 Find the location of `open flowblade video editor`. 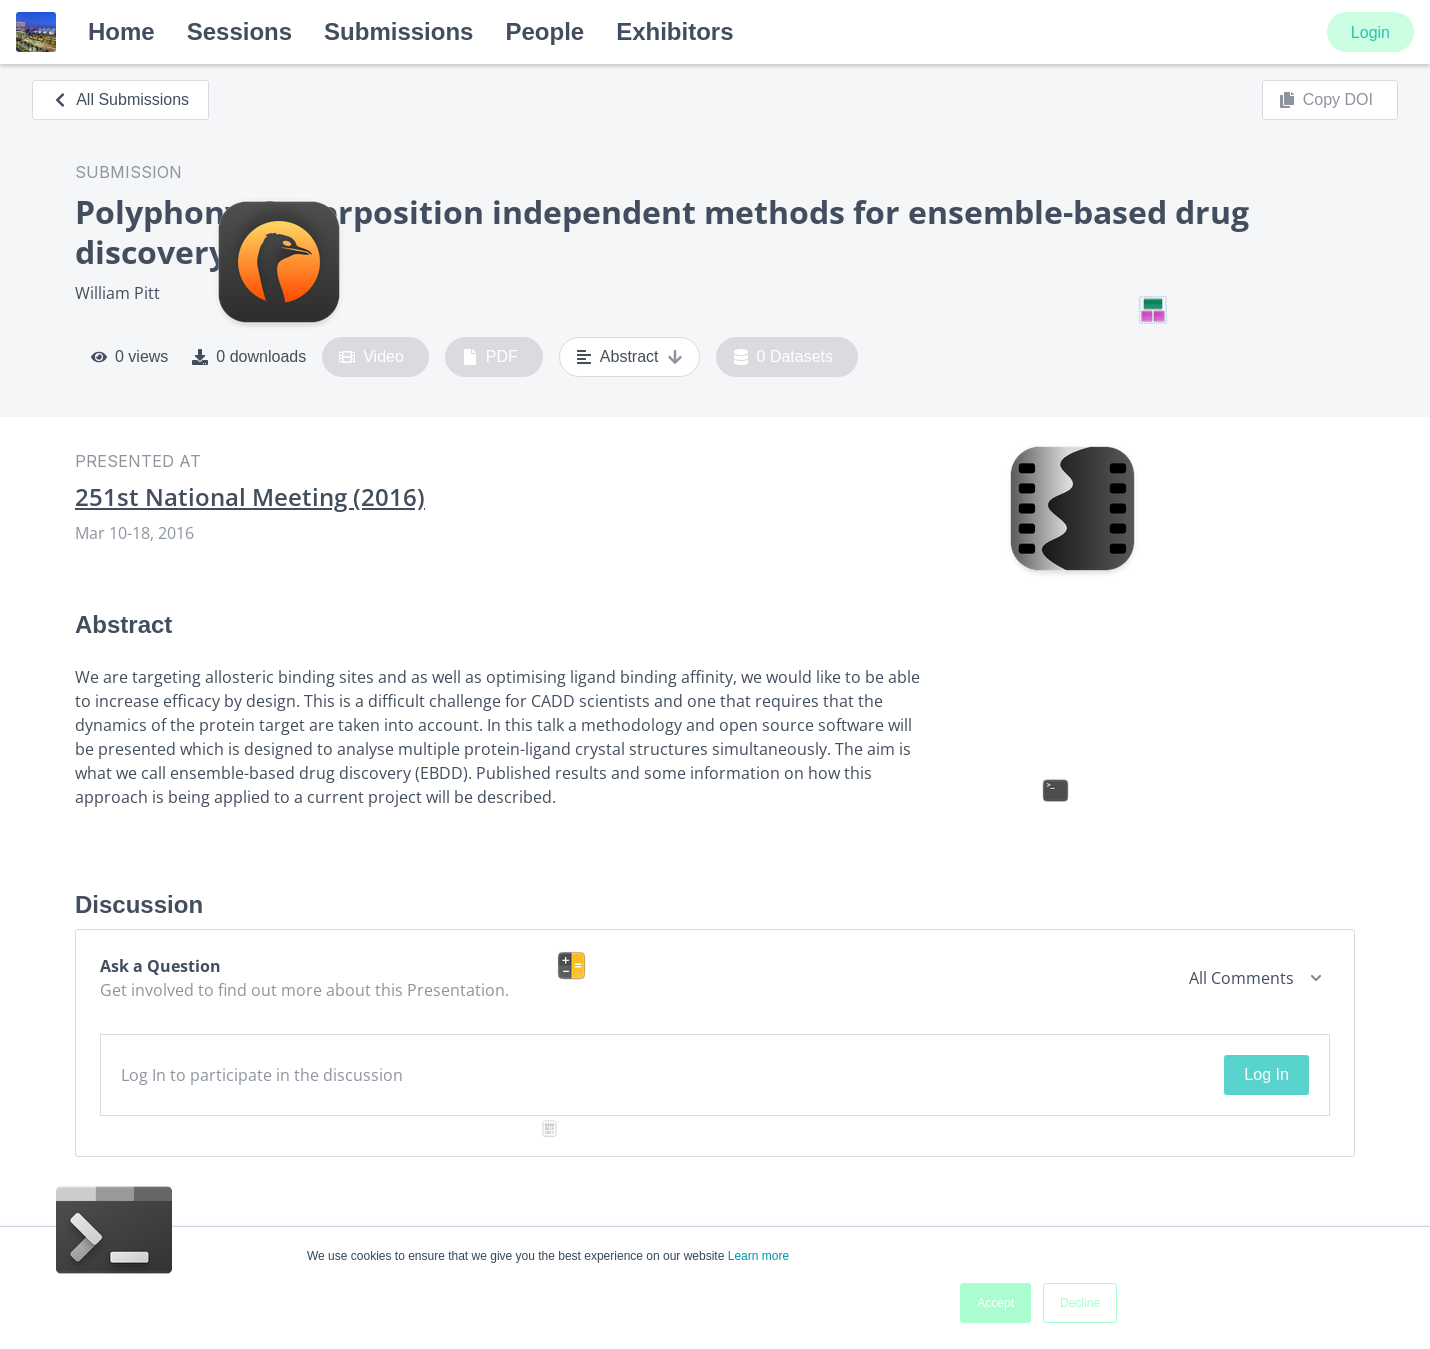

open flowblade video editor is located at coordinates (1072, 508).